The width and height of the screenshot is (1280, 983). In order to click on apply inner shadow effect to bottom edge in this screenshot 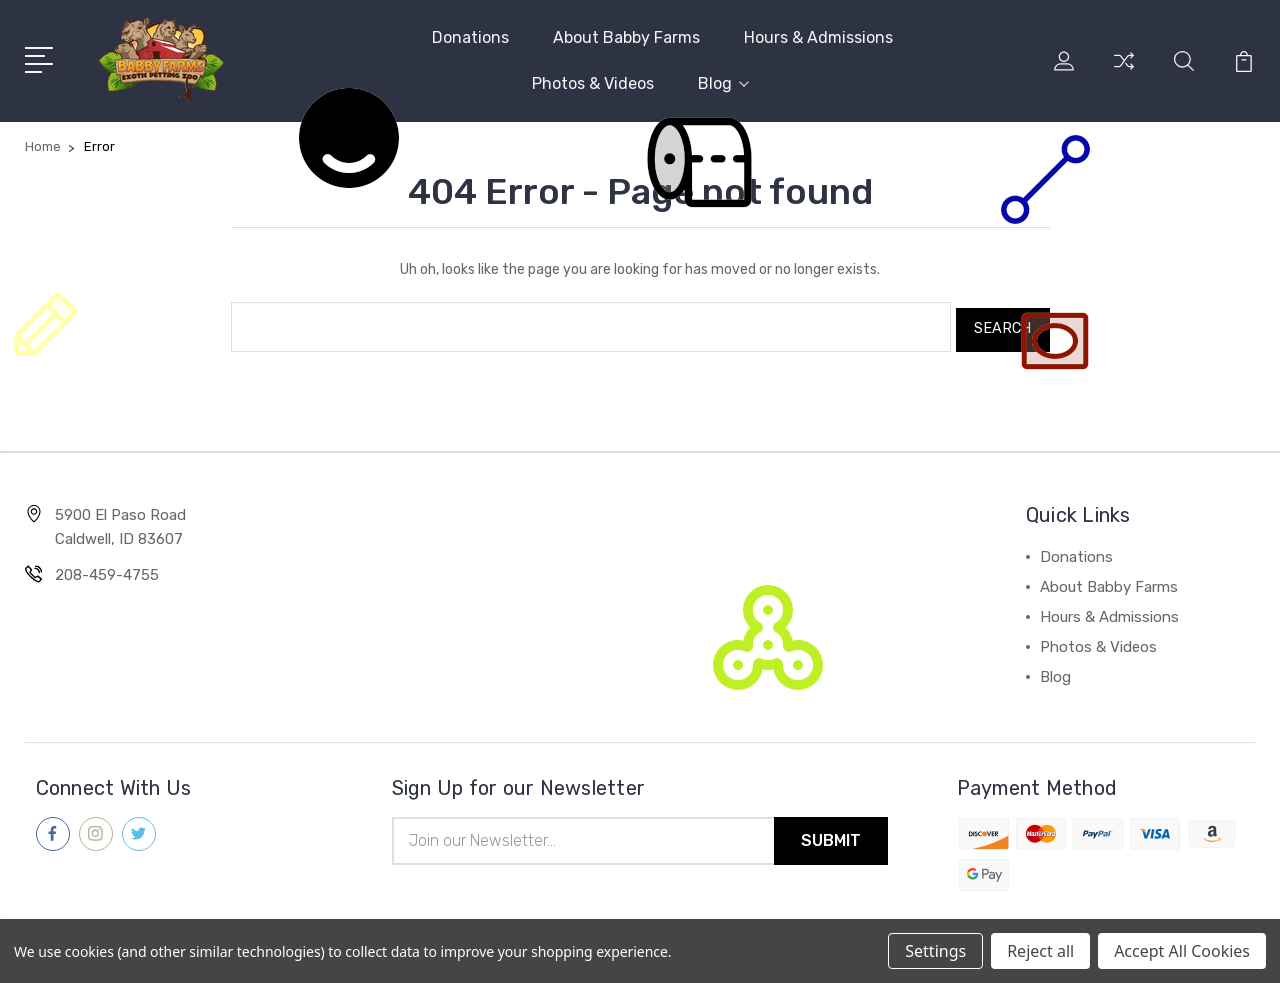, I will do `click(349, 138)`.